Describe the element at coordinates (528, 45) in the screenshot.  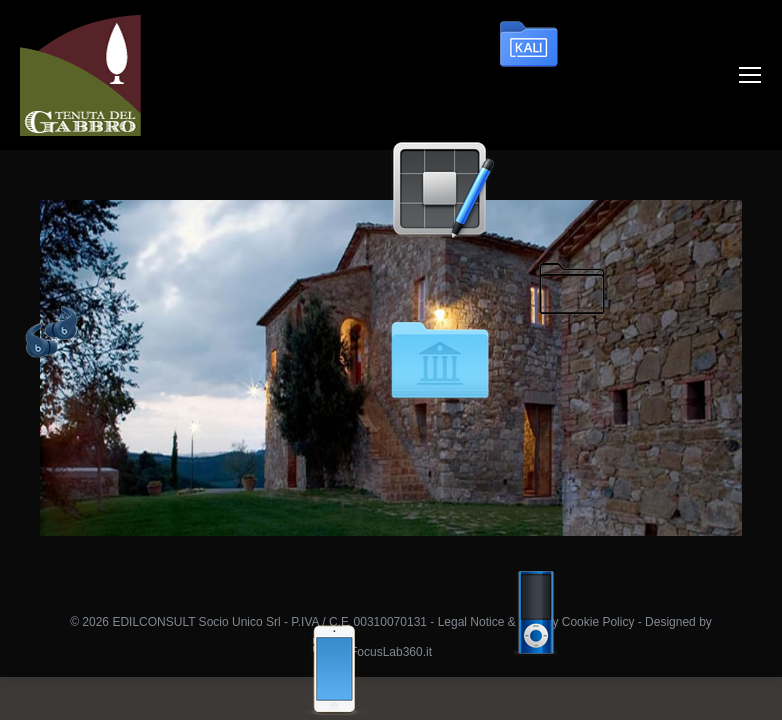
I see `folder containing kali linux files or tools` at that location.